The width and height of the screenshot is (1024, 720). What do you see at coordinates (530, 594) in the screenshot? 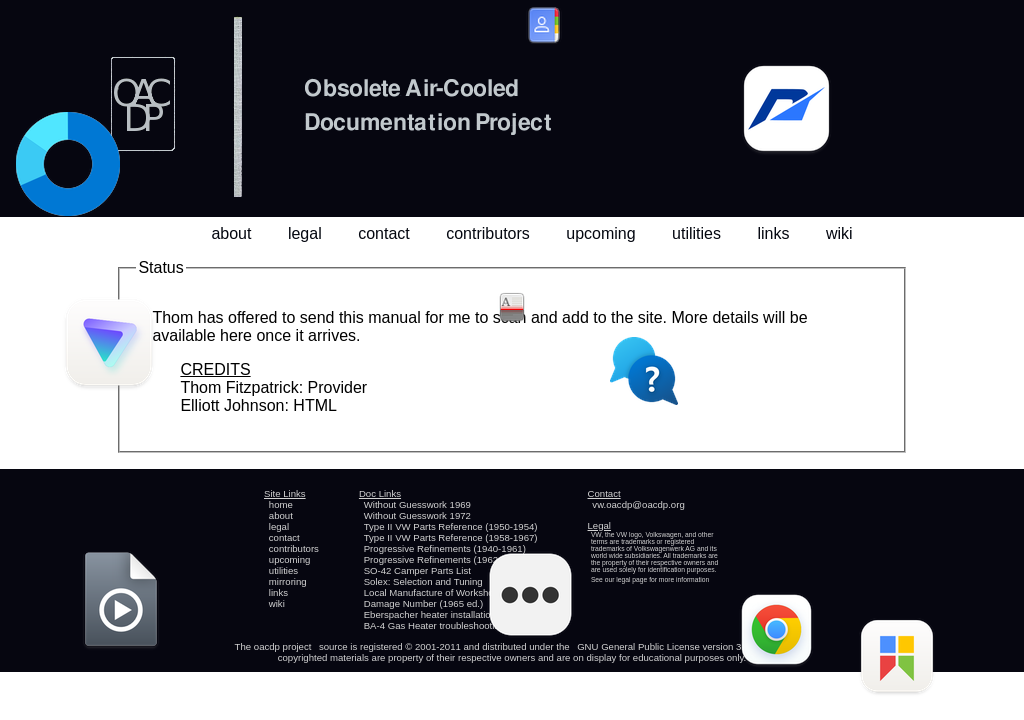
I see `view other applications or categories` at bounding box center [530, 594].